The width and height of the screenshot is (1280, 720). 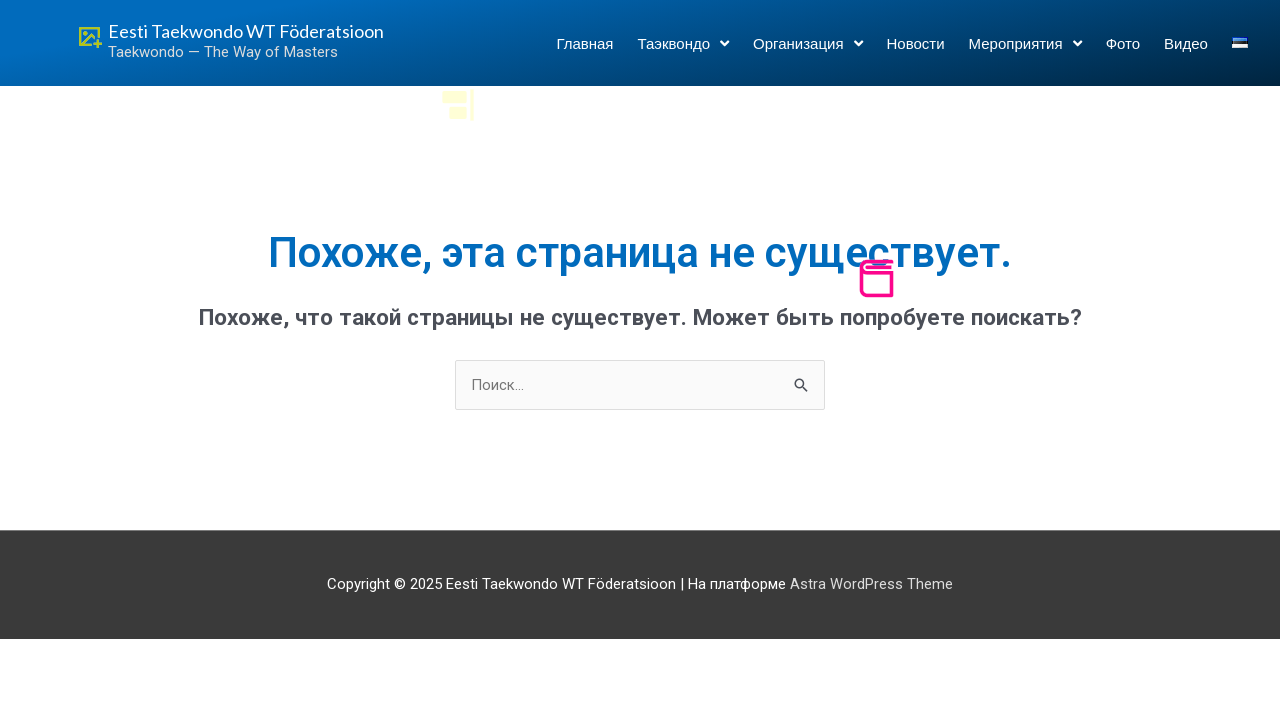 I want to click on align selected items to the right edge, so click(x=458, y=105).